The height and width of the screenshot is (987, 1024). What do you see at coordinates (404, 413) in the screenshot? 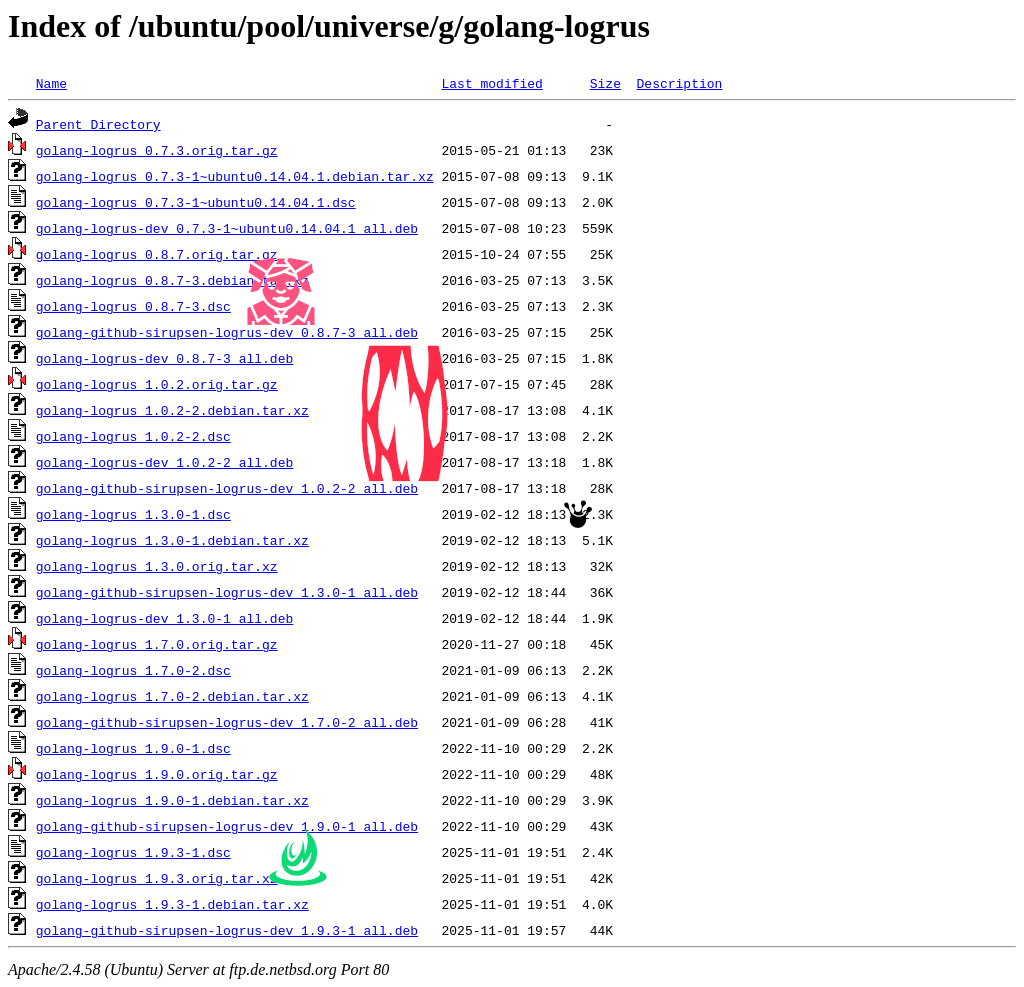
I see `select mucous pillar creature or obstacle in game` at bounding box center [404, 413].